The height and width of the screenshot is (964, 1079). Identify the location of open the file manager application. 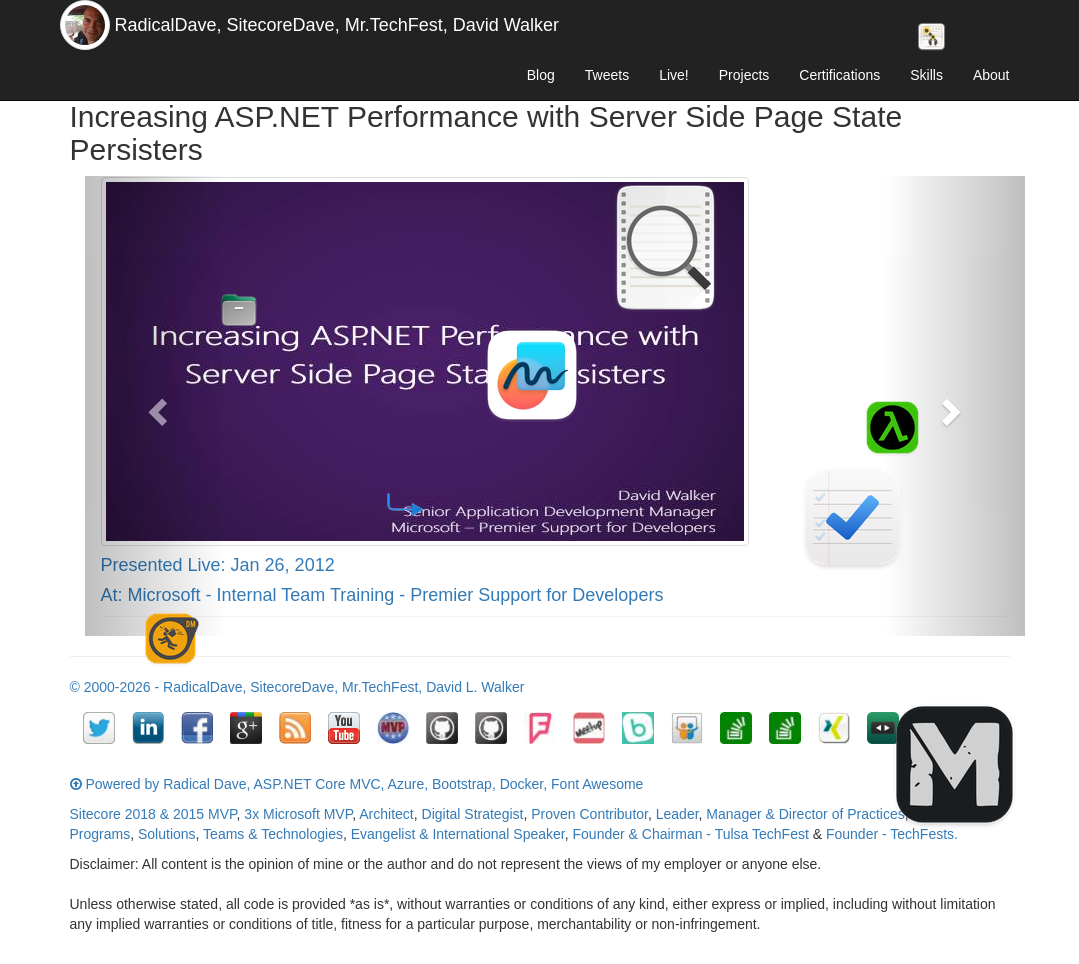
(239, 310).